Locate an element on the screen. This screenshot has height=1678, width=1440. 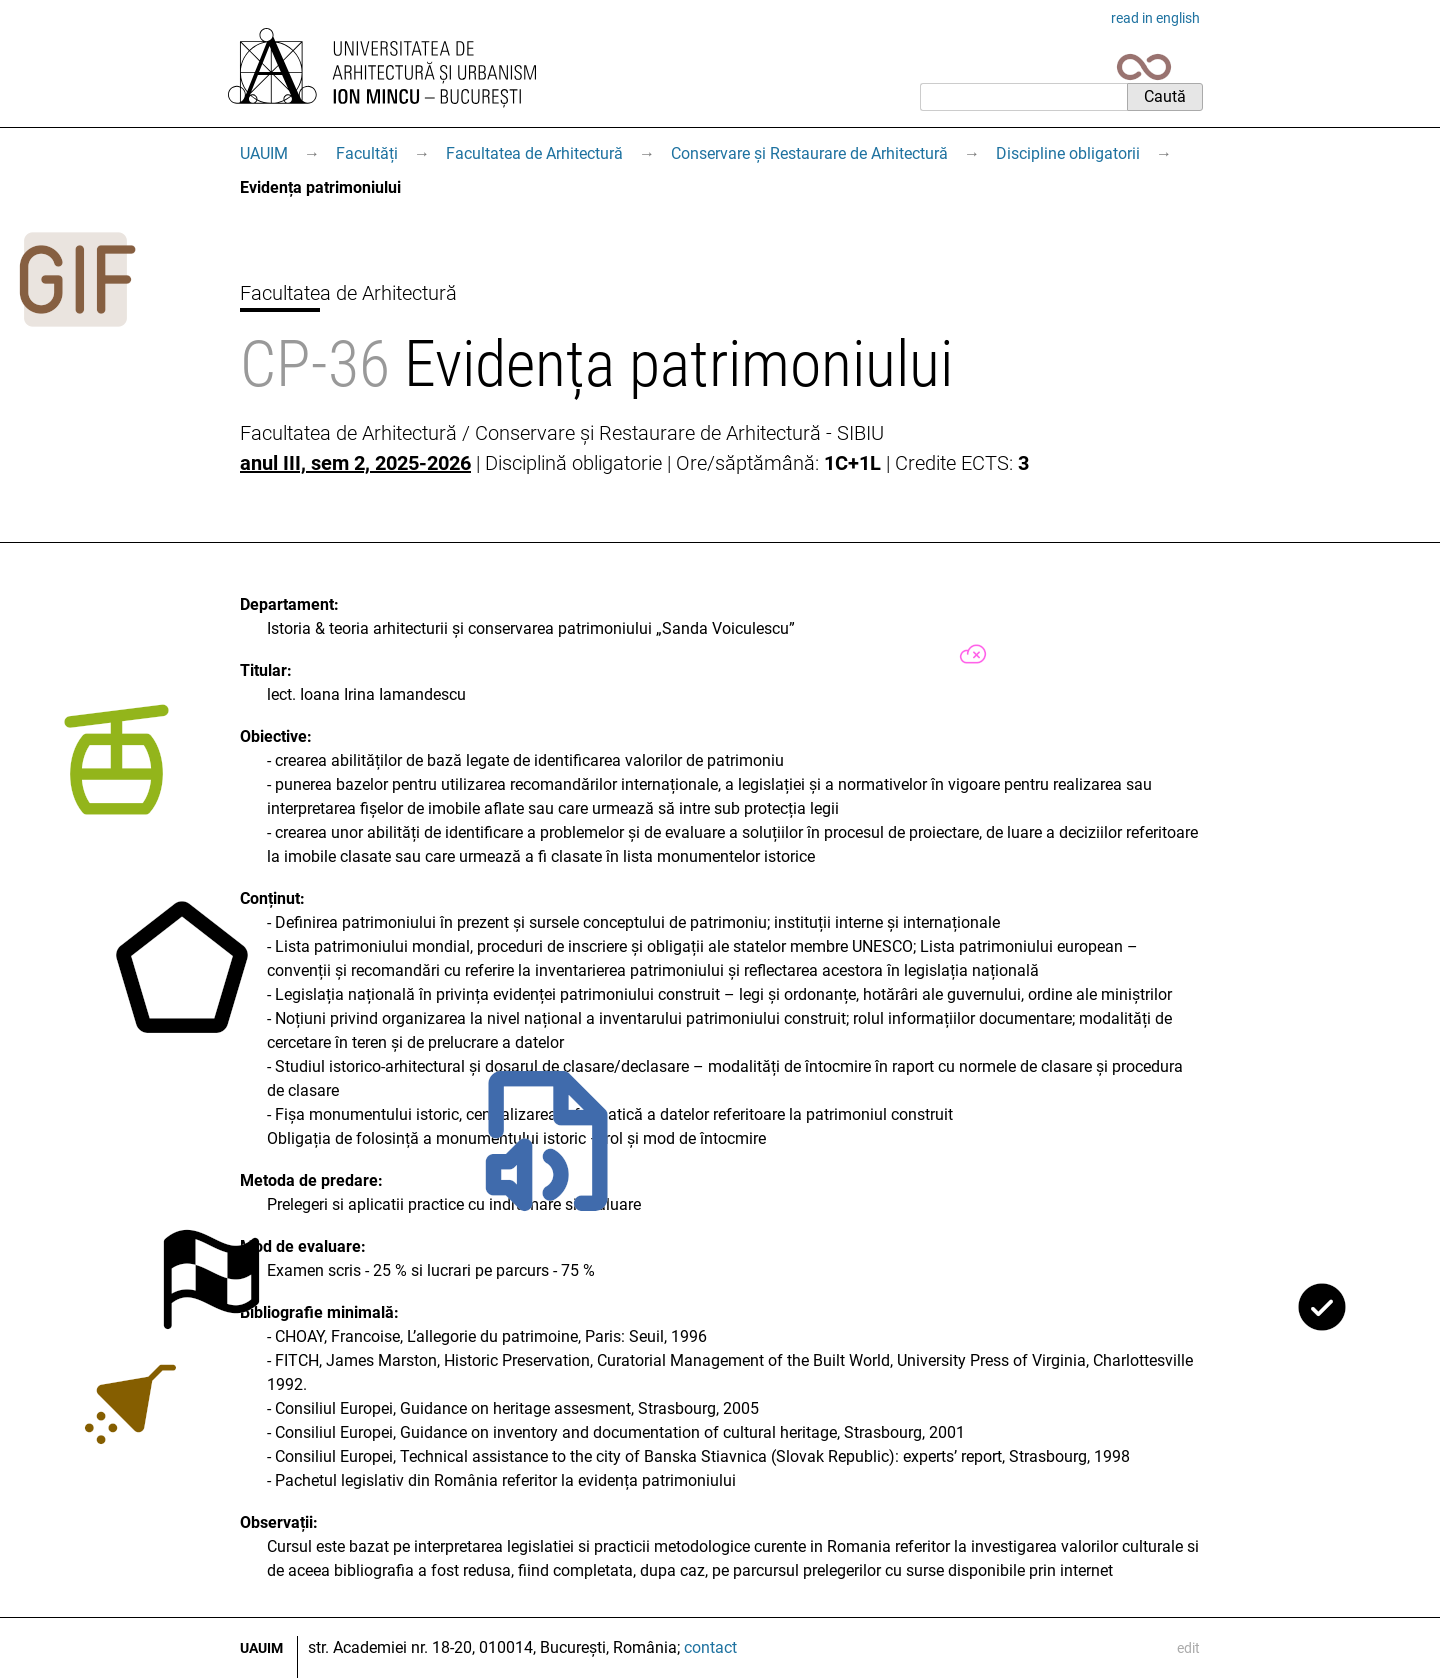
access ski lift or cable car information is located at coordinates (116, 762).